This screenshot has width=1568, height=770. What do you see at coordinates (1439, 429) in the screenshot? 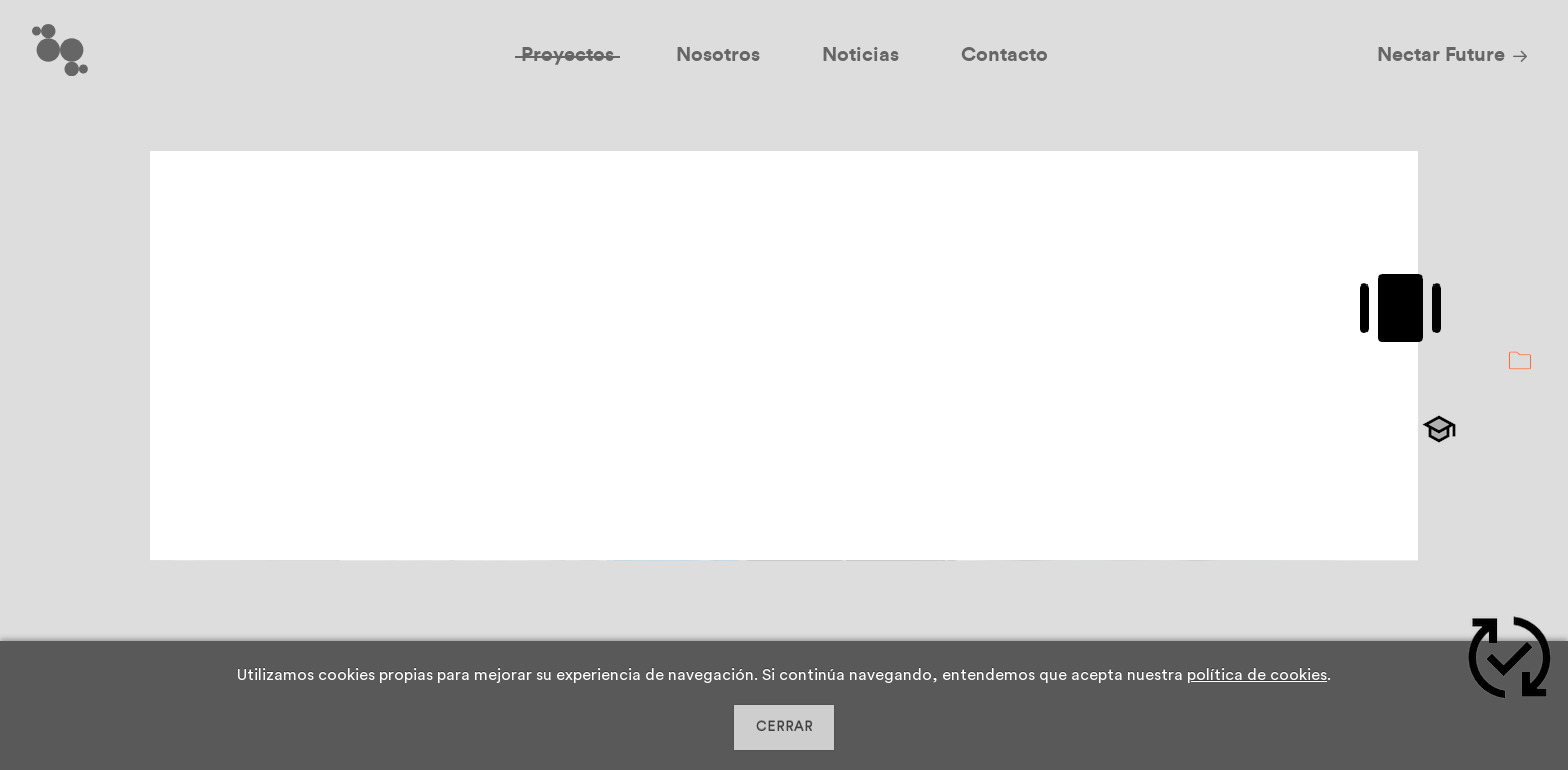
I see `access education or school-related features` at bounding box center [1439, 429].